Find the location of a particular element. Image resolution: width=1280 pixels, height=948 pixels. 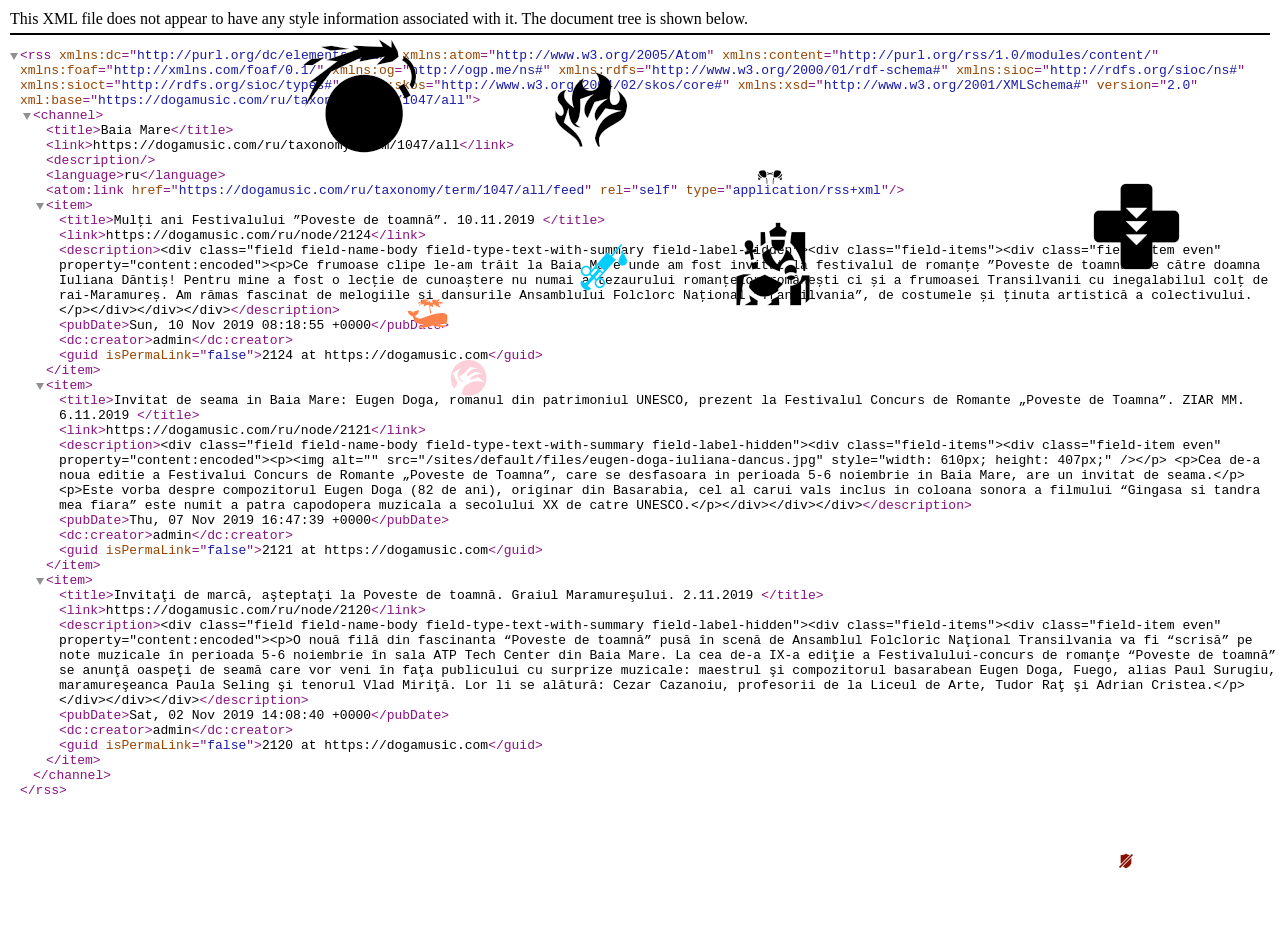

equip shoulder armor to your character is located at coordinates (770, 177).